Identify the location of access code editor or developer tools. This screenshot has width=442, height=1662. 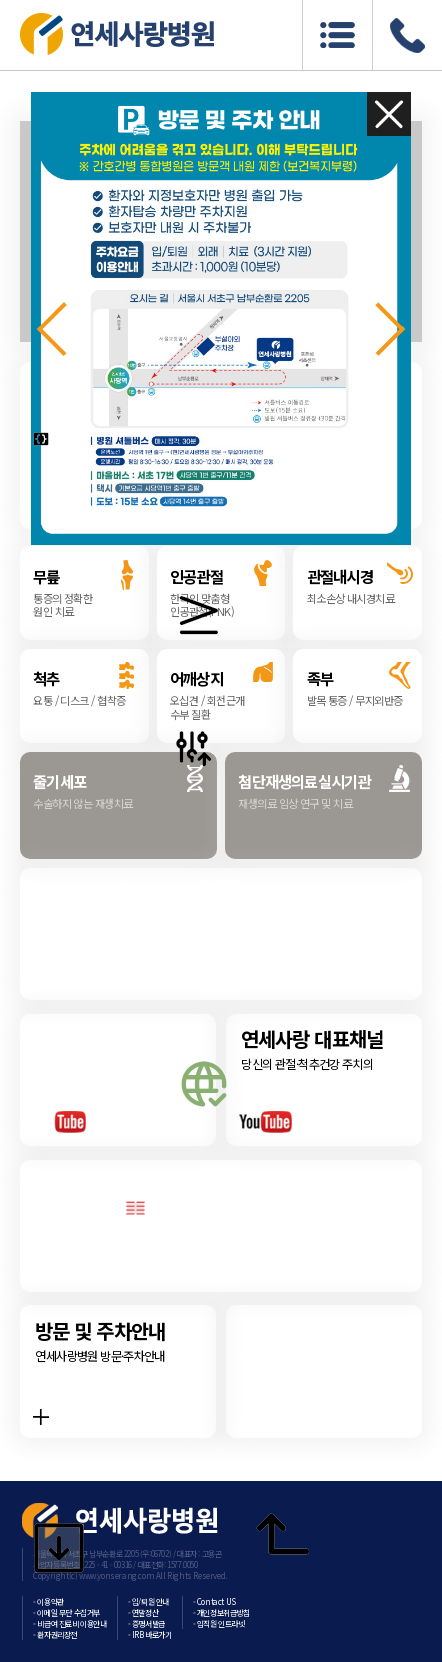
(41, 439).